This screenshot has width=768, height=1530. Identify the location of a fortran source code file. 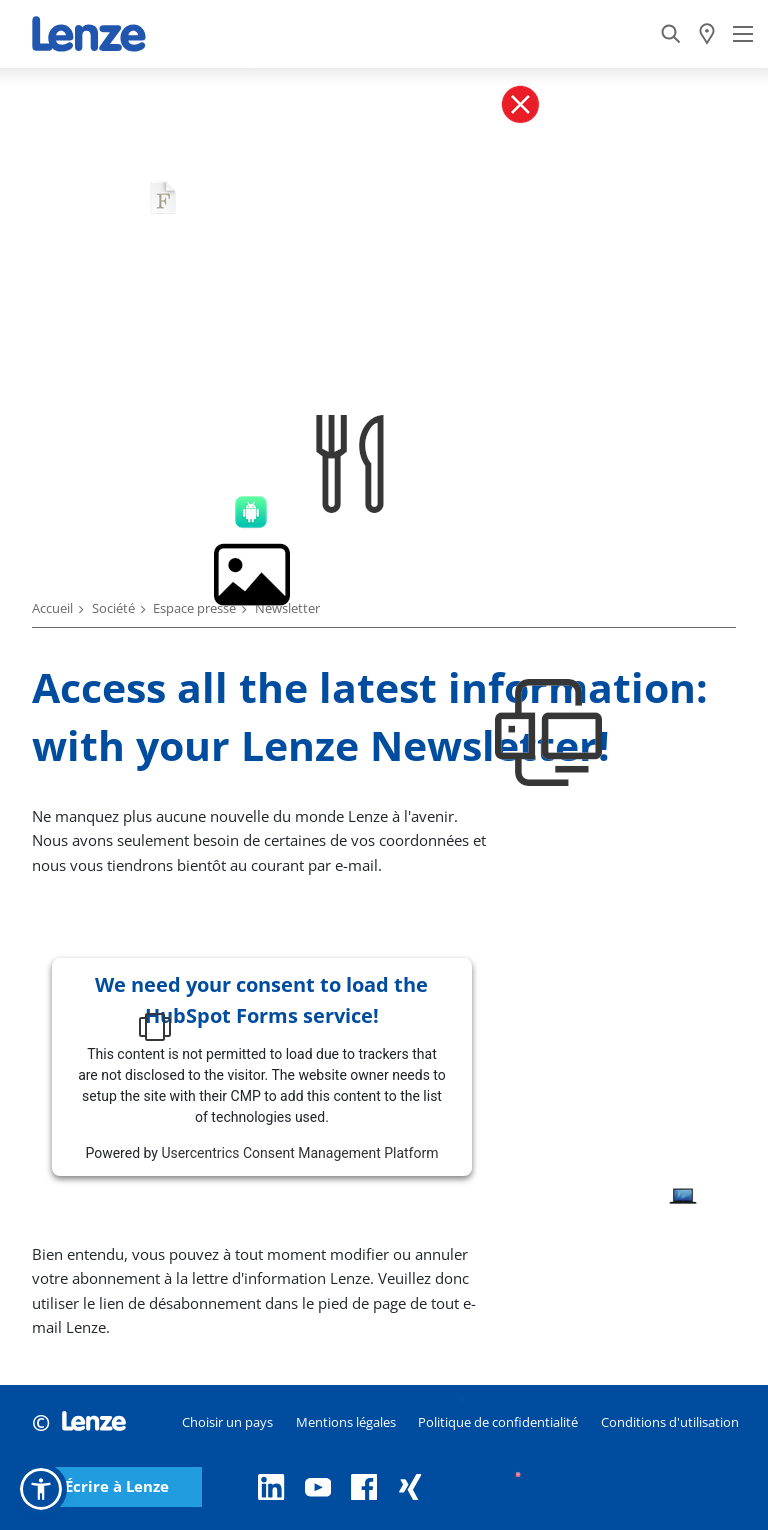
(163, 198).